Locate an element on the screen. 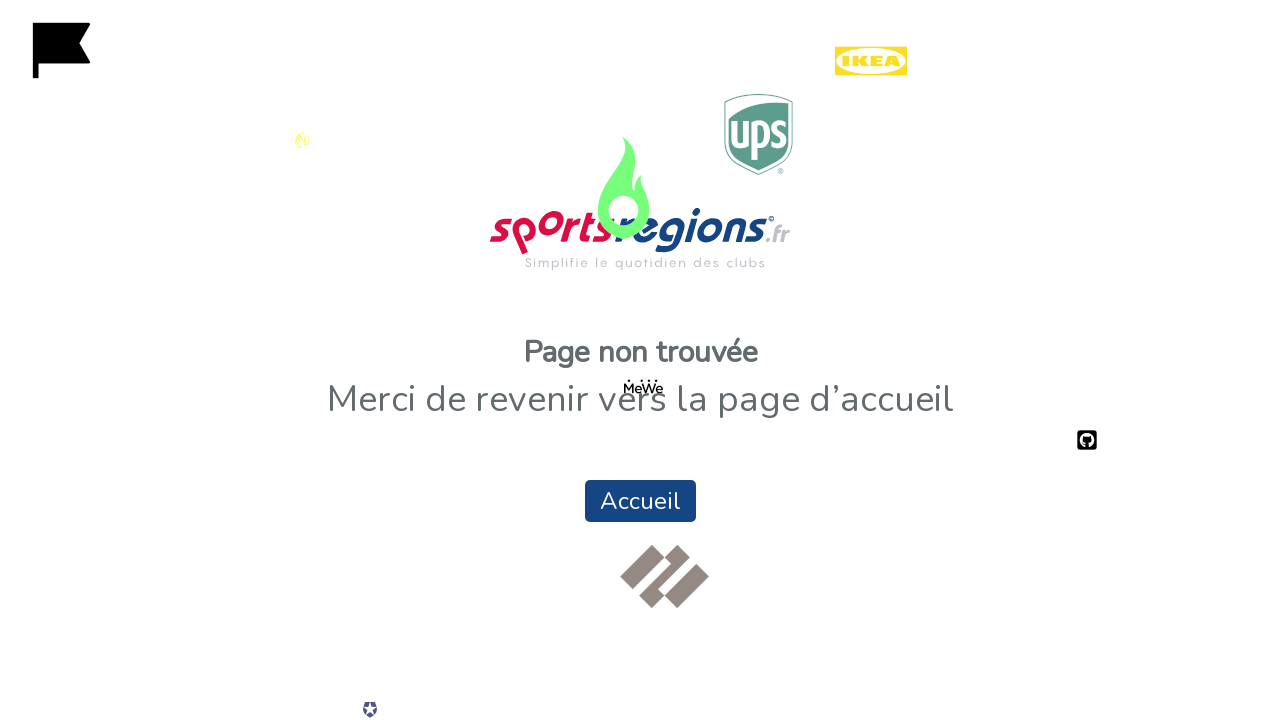  view project on github is located at coordinates (1087, 440).